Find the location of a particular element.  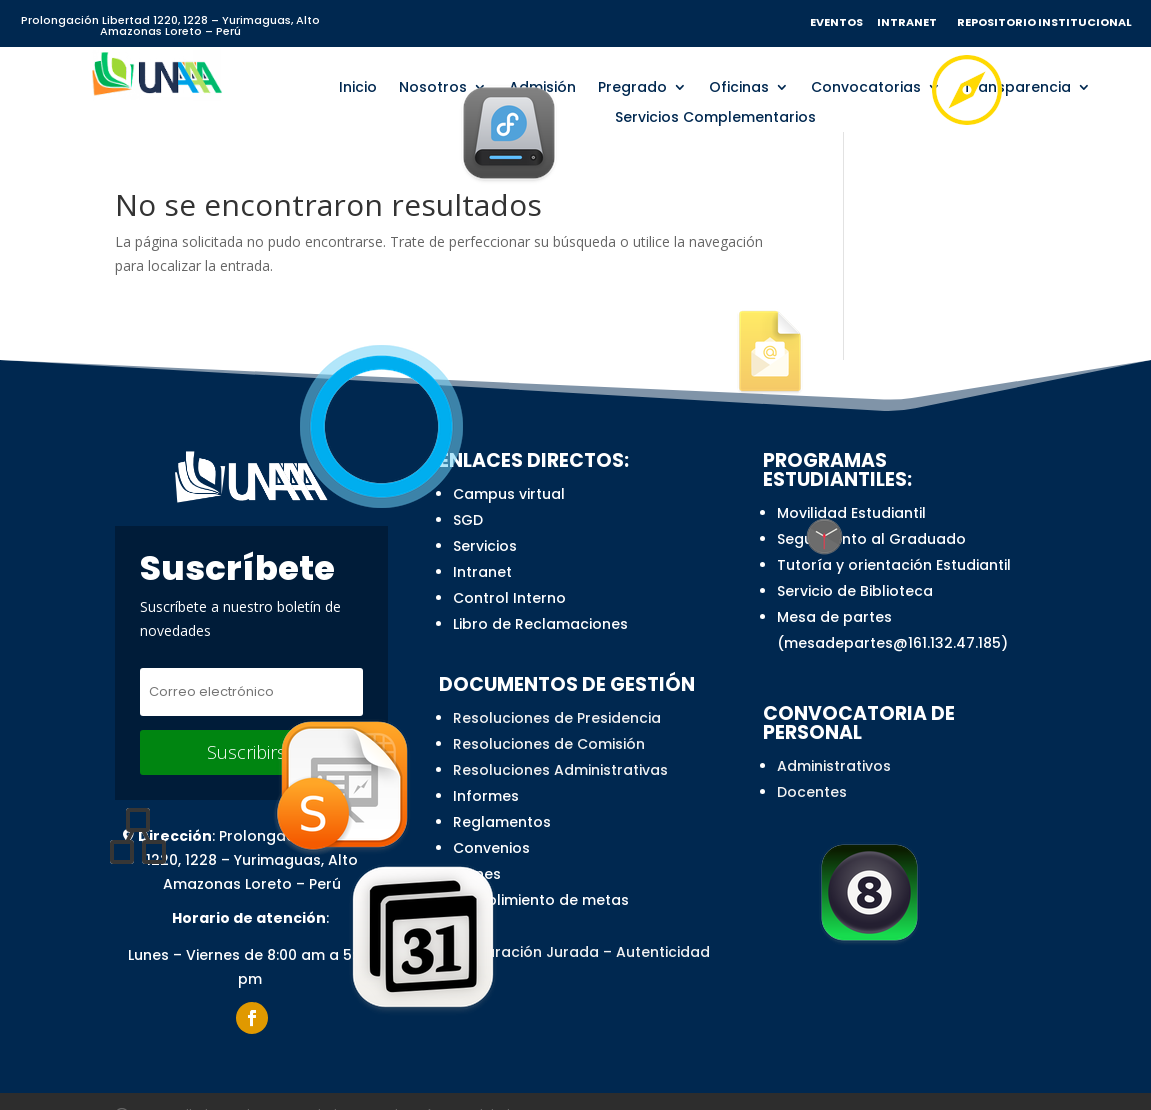

open gtk4 node editor application is located at coordinates (138, 836).